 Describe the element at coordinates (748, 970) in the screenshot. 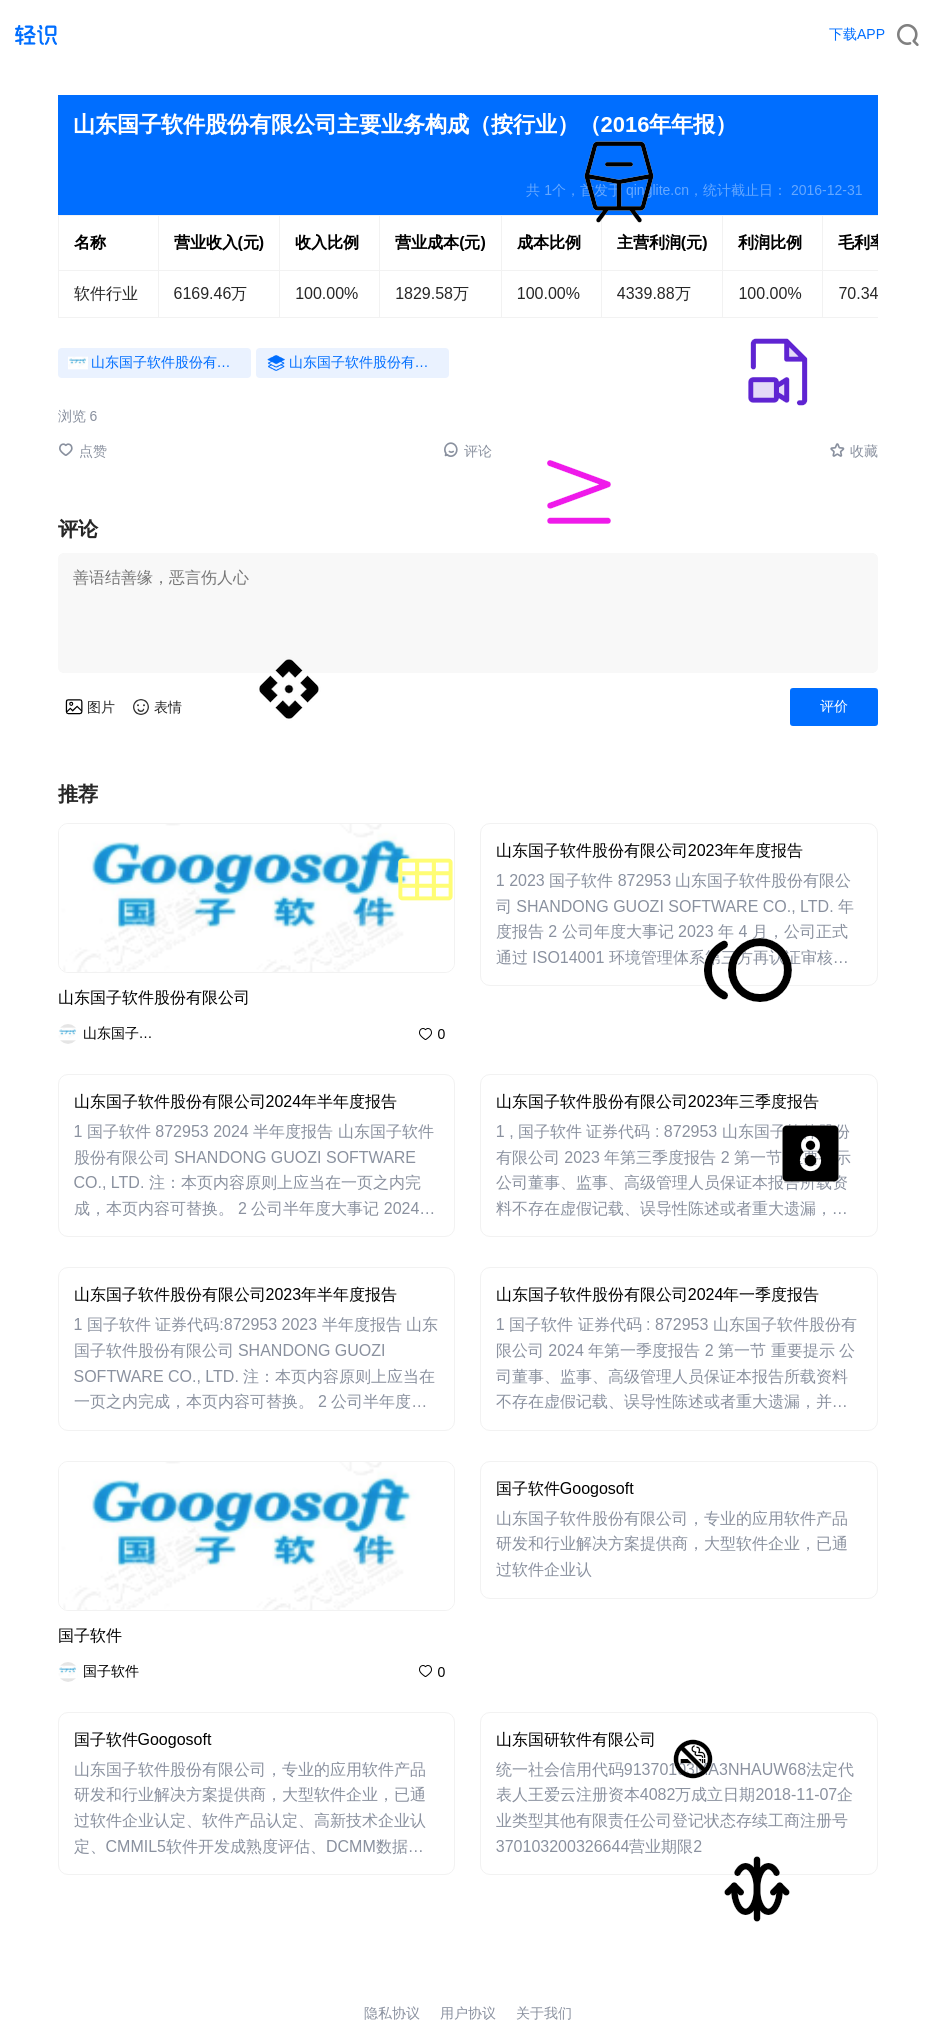

I see `view toll or payment information` at that location.